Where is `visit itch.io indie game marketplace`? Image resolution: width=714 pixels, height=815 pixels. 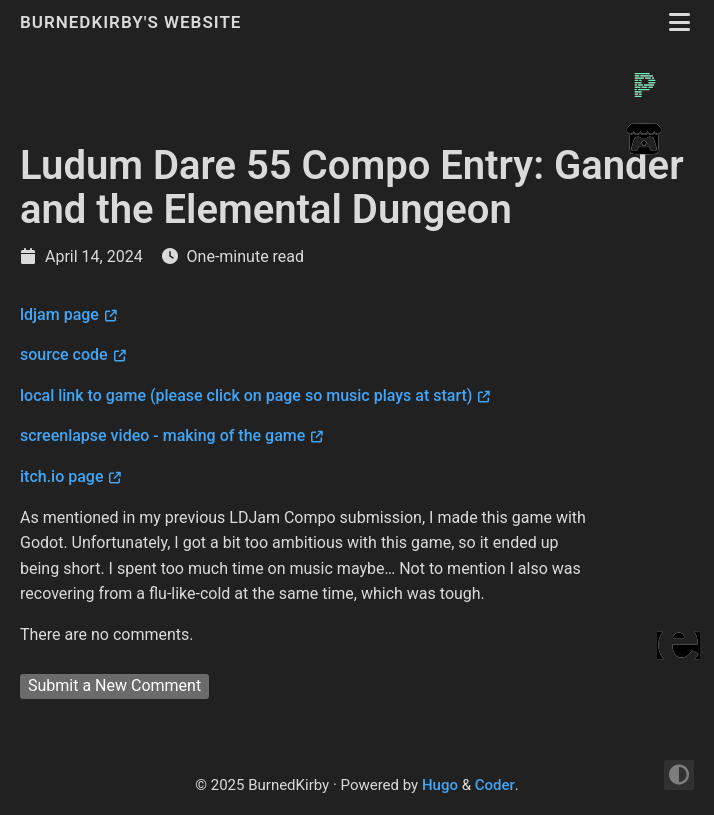
visit itch.io indie game marketplace is located at coordinates (644, 139).